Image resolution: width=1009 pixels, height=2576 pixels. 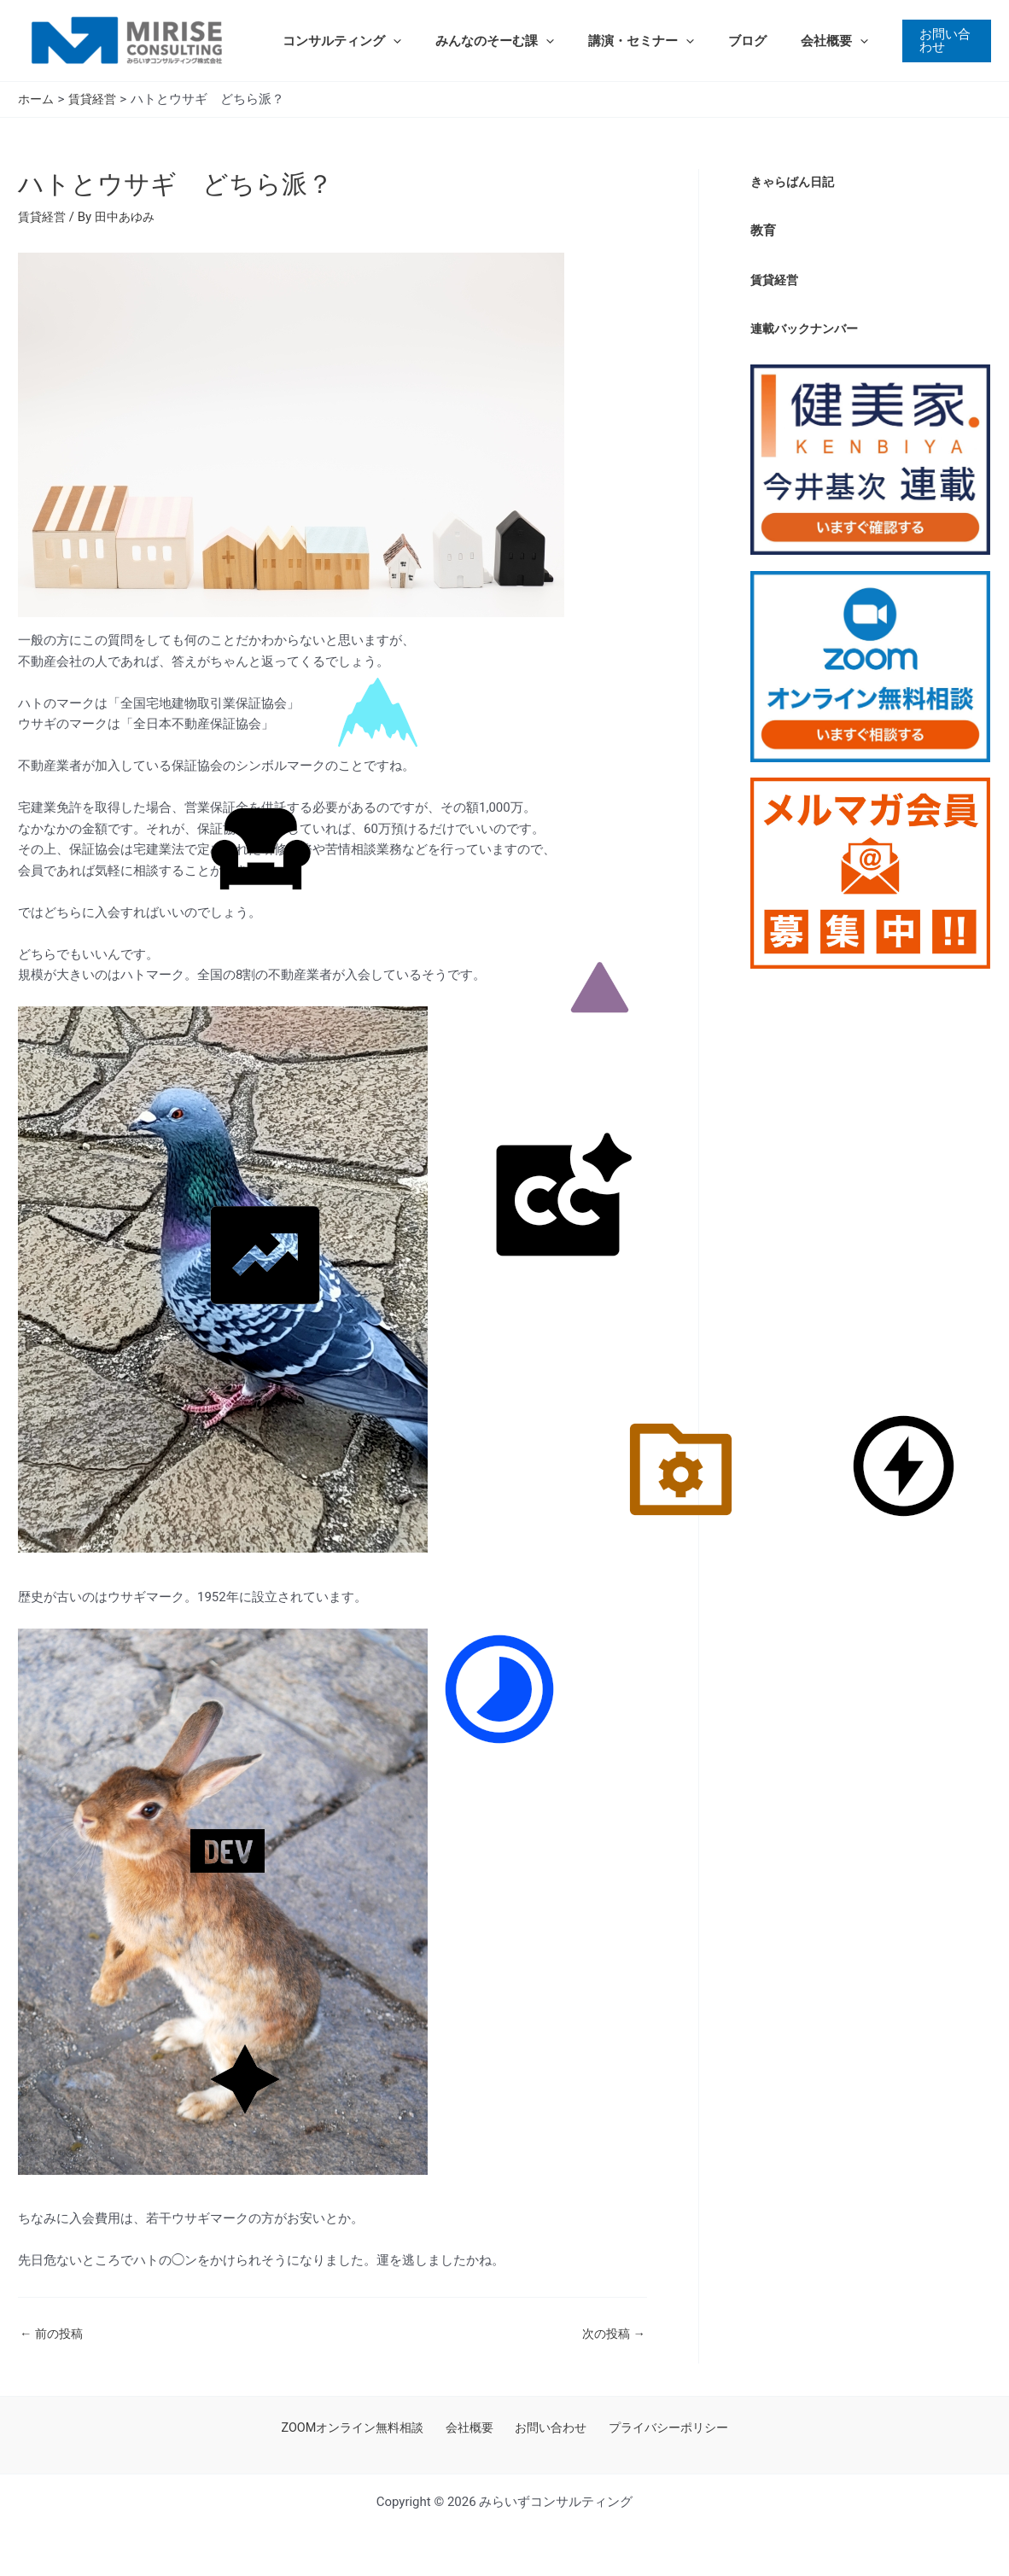 What do you see at coordinates (227, 1850) in the screenshot?
I see `visit the DEV Community platform` at bounding box center [227, 1850].